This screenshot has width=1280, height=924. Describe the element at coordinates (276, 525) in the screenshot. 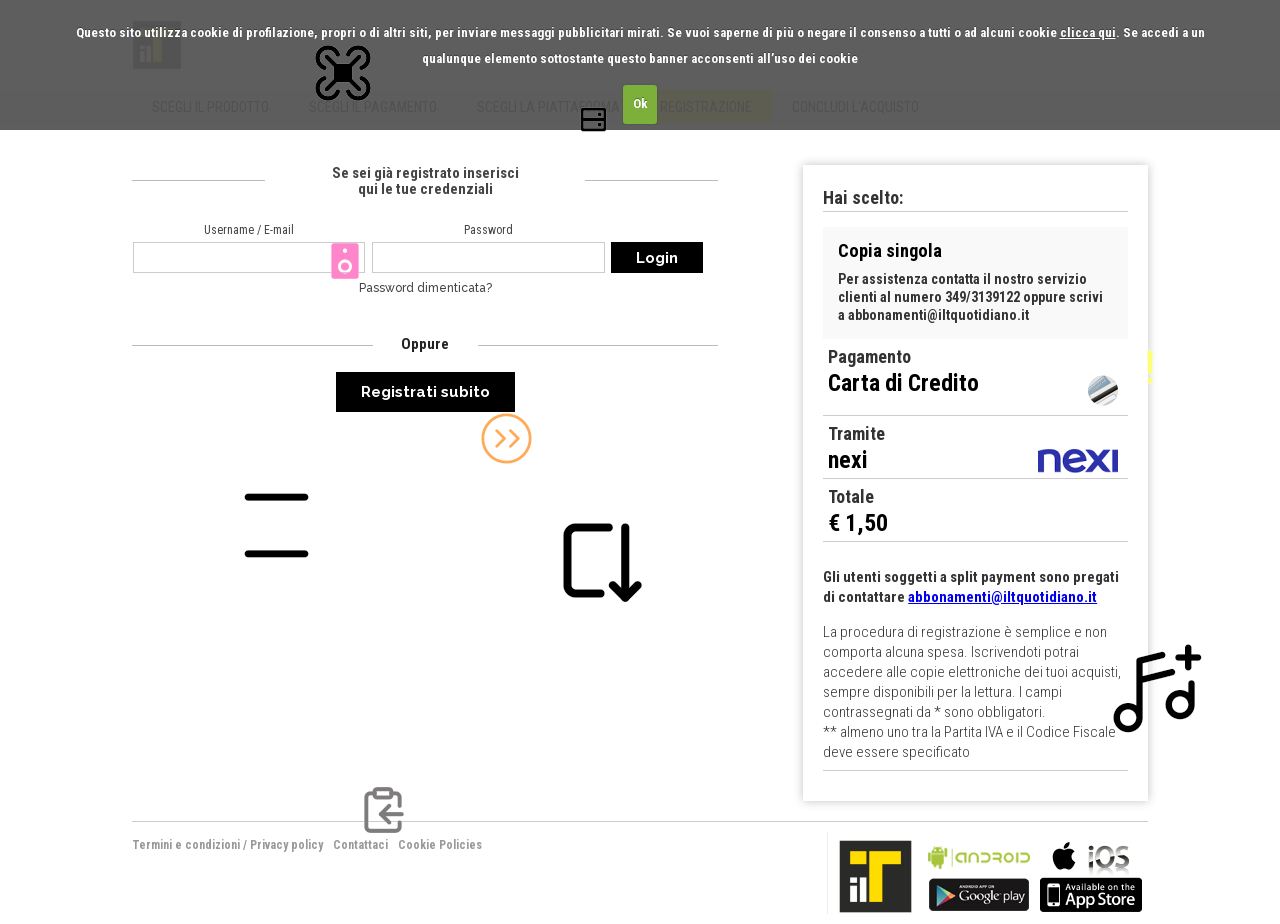

I see `switch to large or spacious list view` at that location.